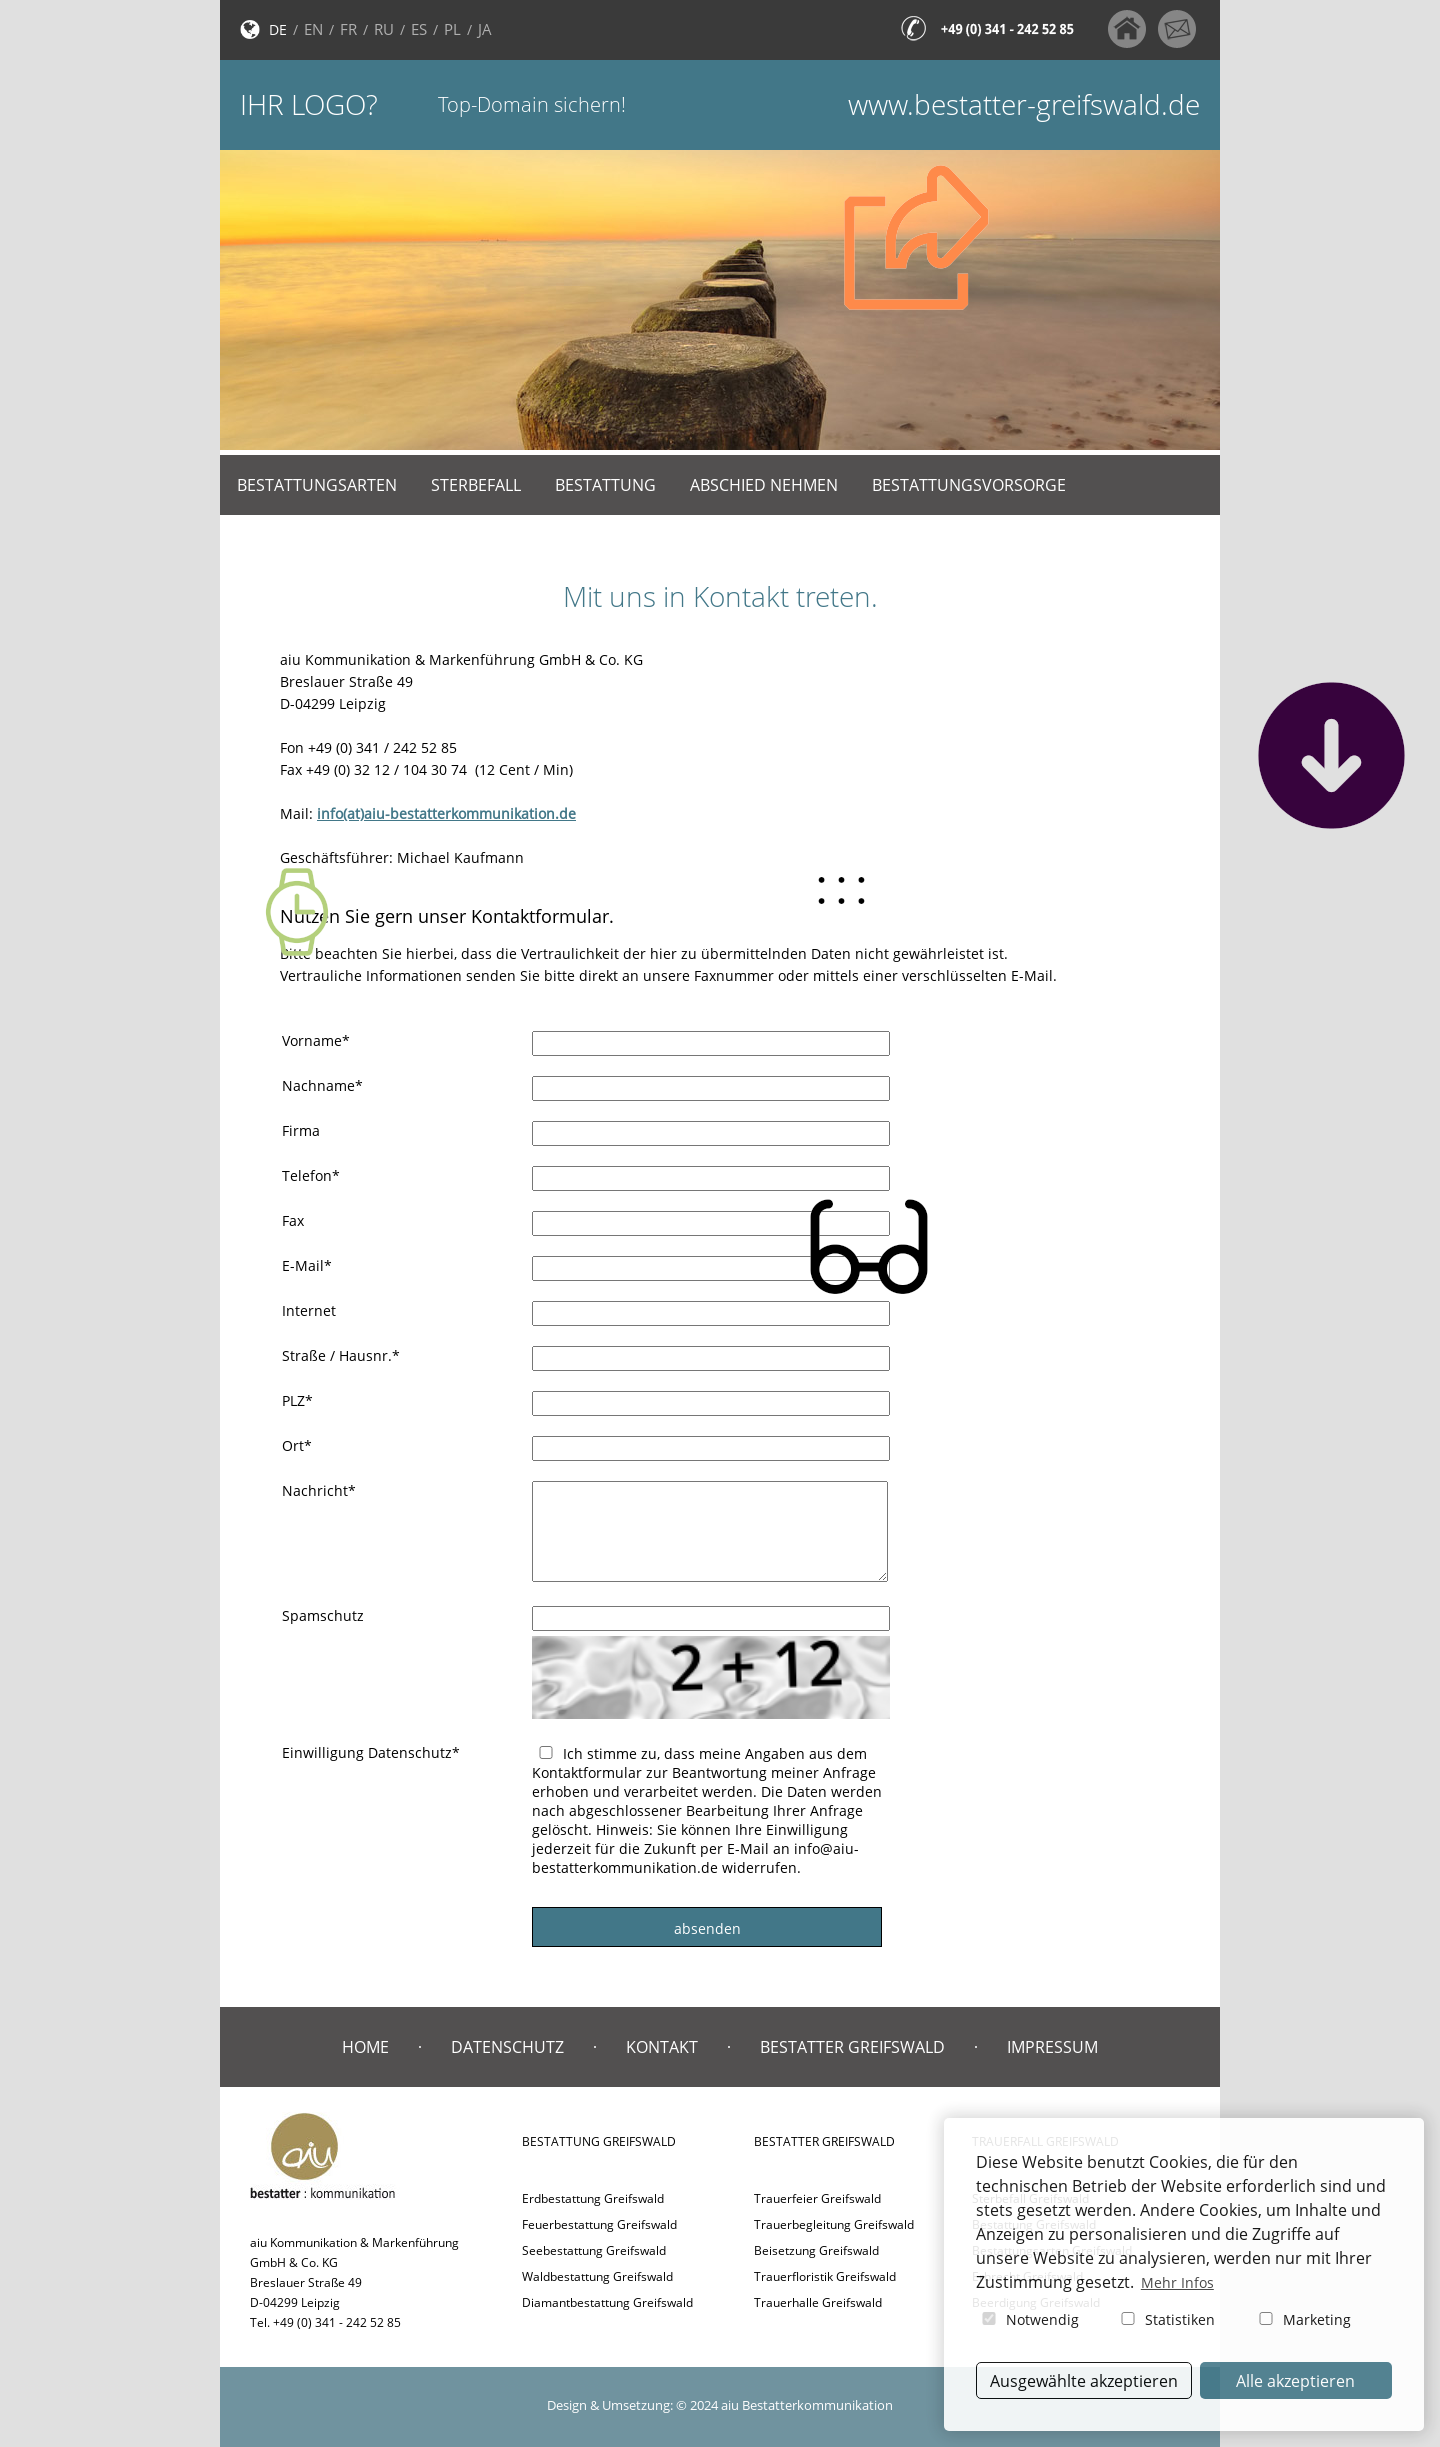  Describe the element at coordinates (869, 1249) in the screenshot. I see `toggle reading mode or reader view` at that location.